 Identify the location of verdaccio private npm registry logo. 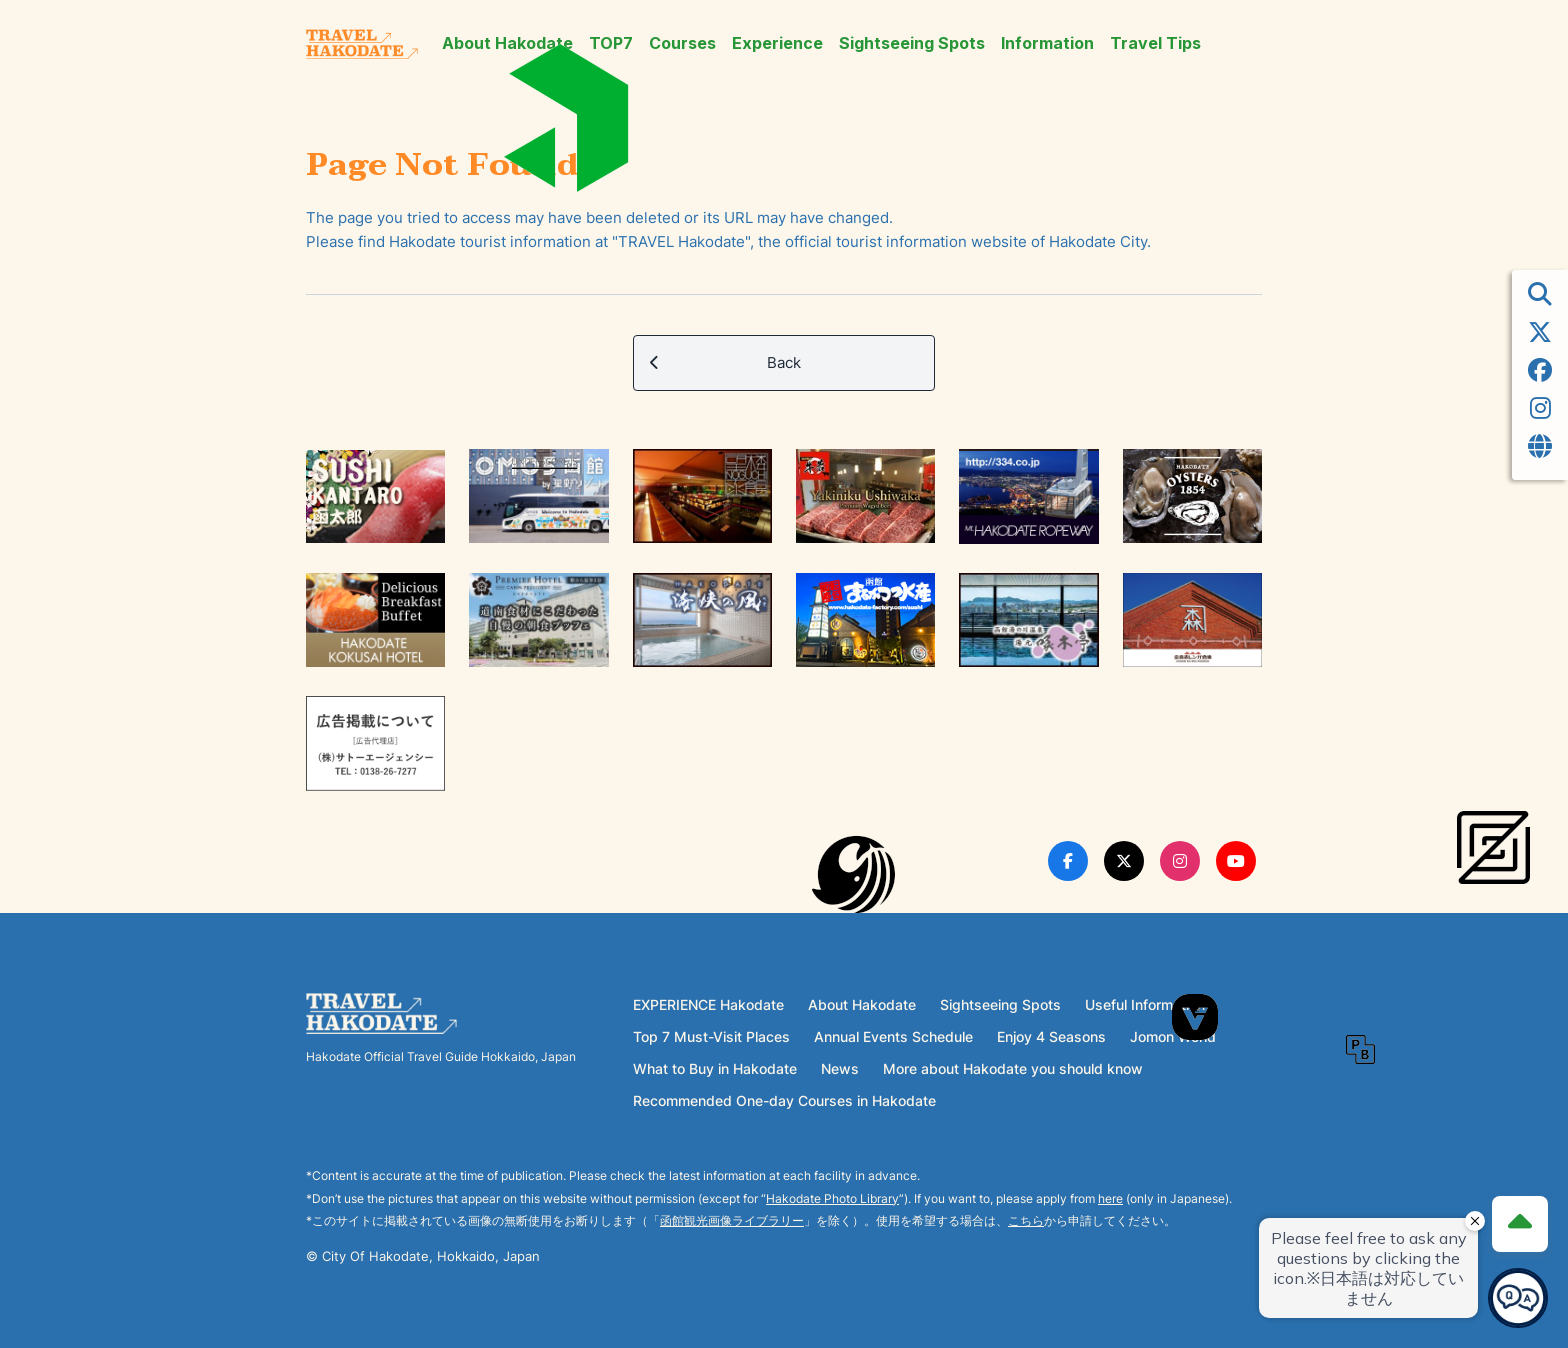
(1195, 1017).